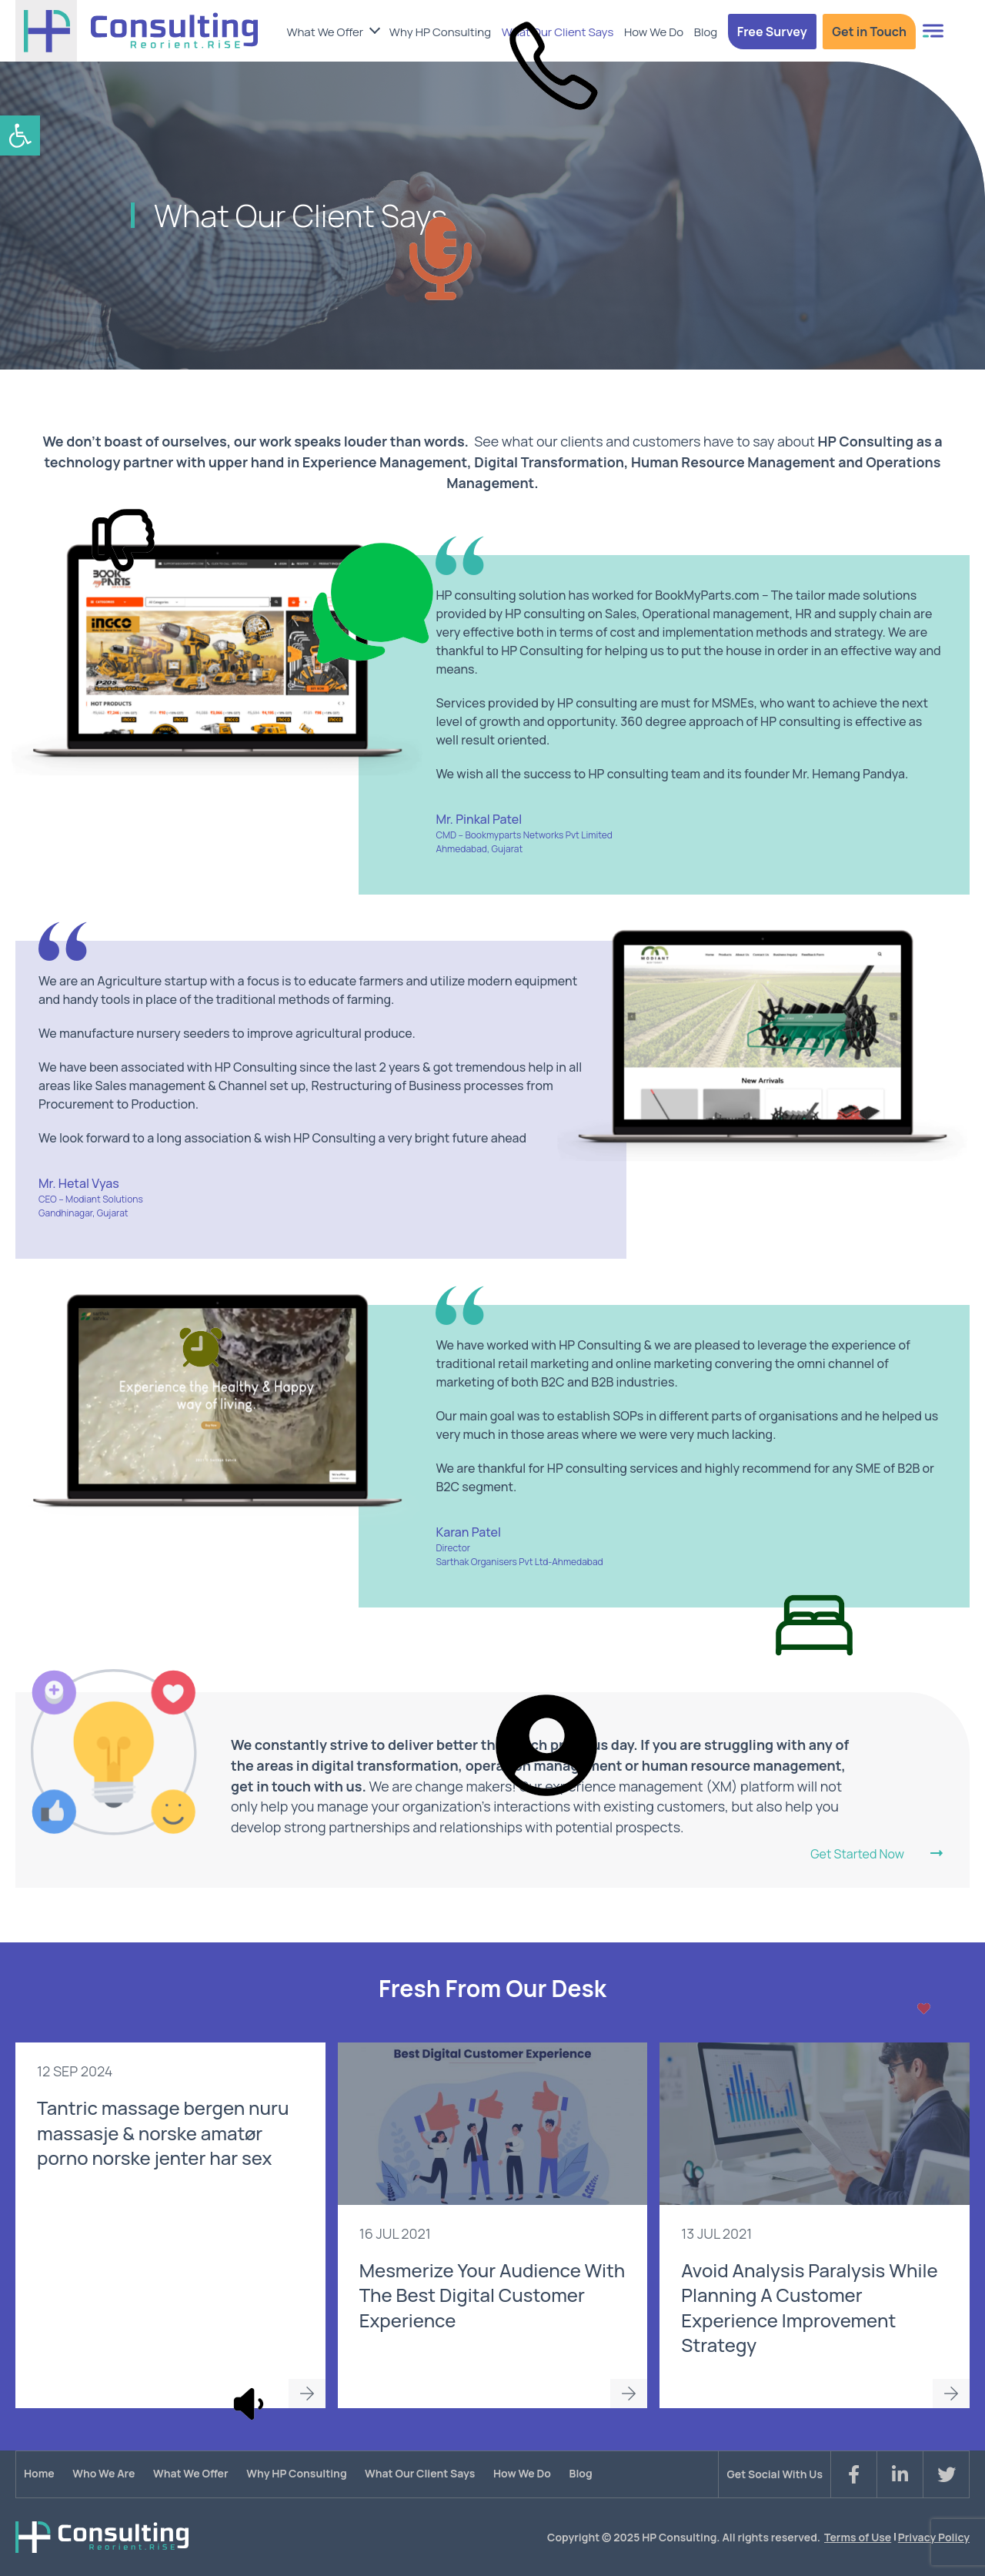 The height and width of the screenshot is (2576, 985). What do you see at coordinates (372, 603) in the screenshot?
I see `open messaging or chat` at bounding box center [372, 603].